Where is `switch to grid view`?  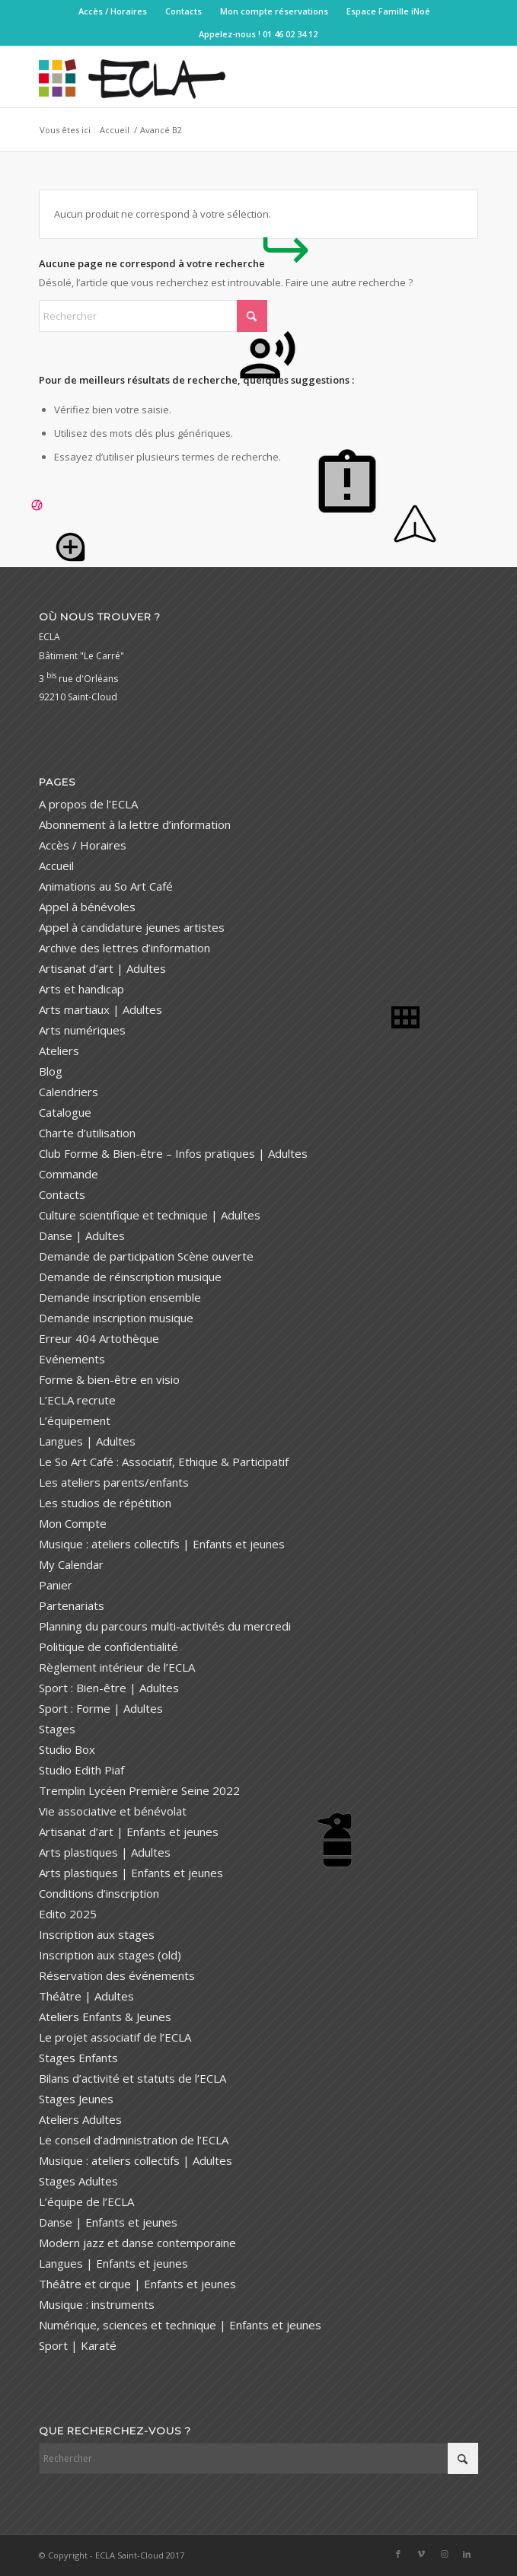 switch to grid view is located at coordinates (404, 1018).